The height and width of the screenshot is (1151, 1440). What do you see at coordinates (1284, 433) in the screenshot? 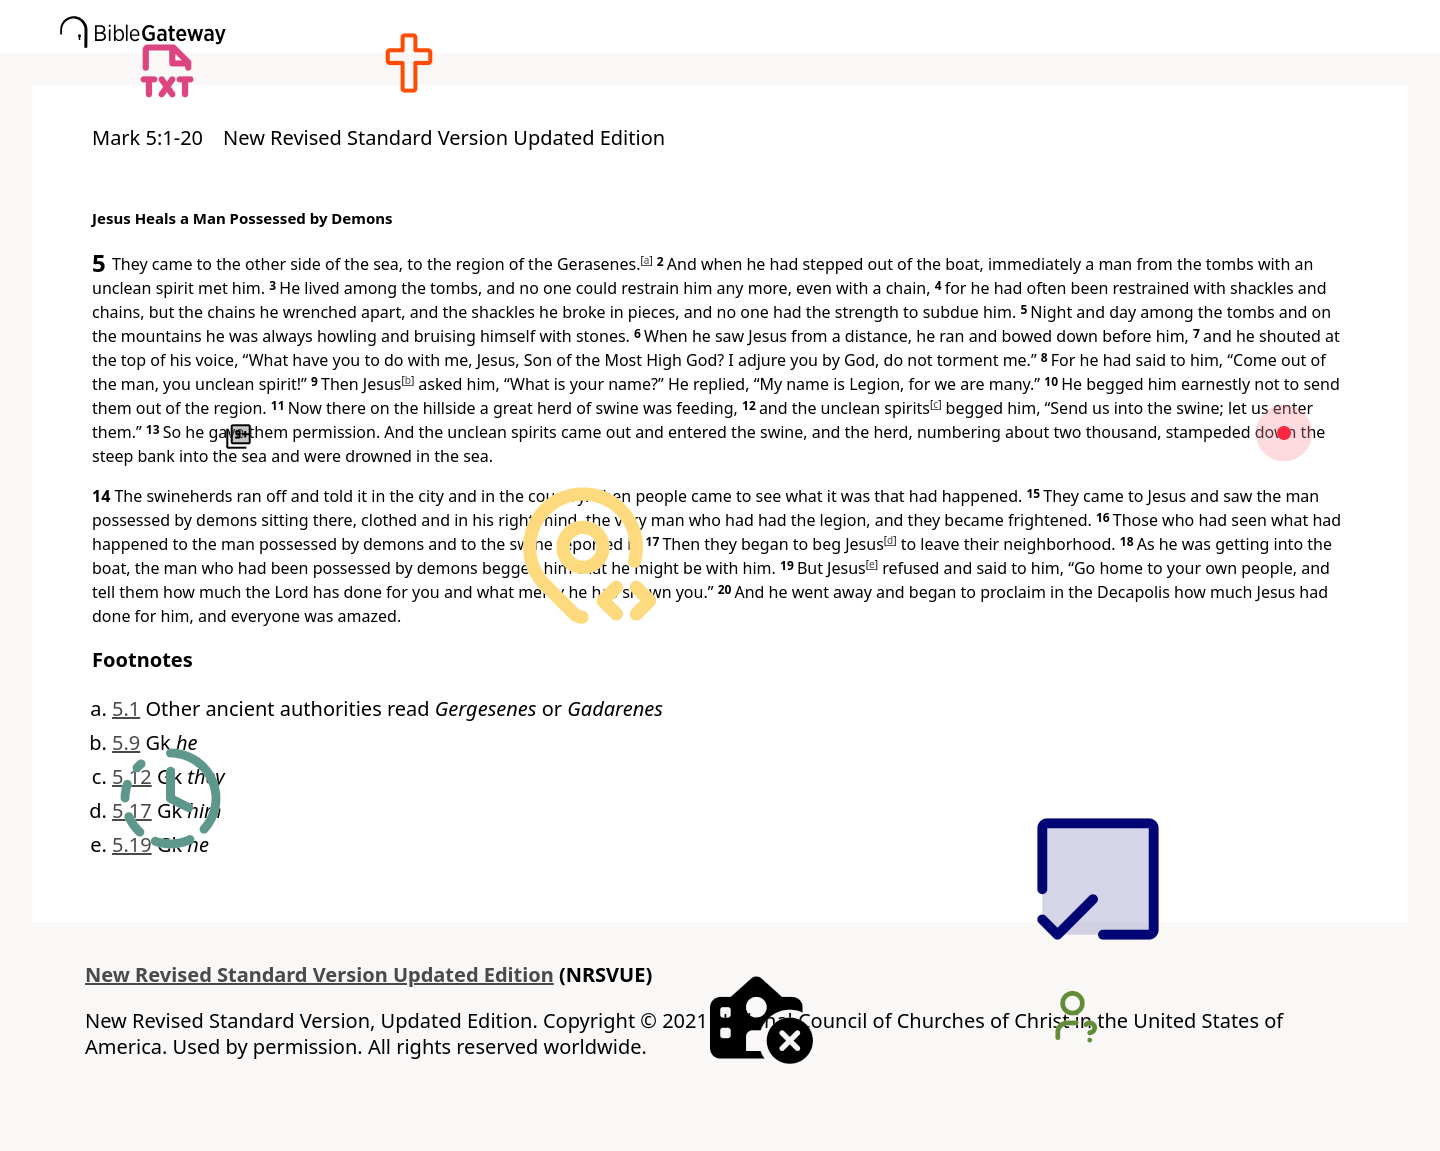
I see `indicates an unread notification or new item` at bounding box center [1284, 433].